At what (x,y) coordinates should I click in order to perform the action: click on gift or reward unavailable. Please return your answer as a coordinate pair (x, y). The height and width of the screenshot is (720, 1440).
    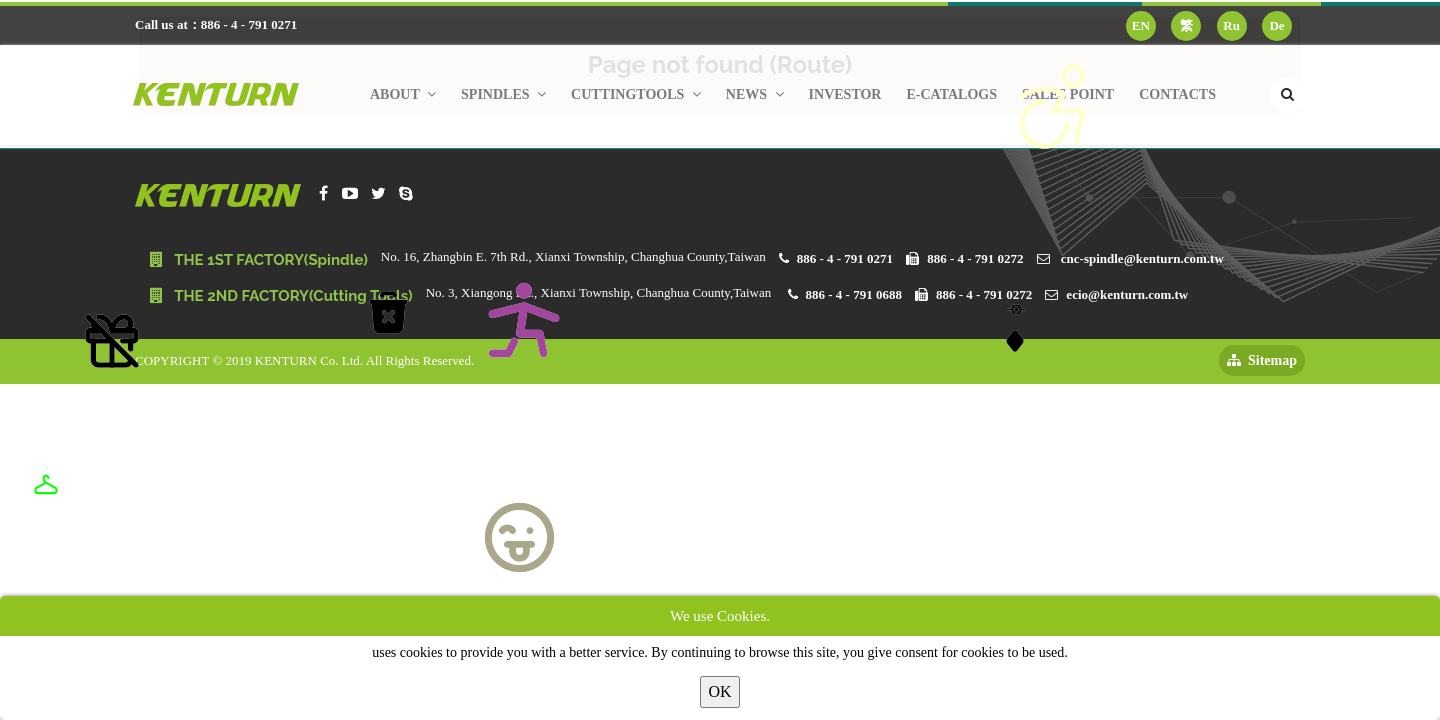
    Looking at the image, I should click on (112, 341).